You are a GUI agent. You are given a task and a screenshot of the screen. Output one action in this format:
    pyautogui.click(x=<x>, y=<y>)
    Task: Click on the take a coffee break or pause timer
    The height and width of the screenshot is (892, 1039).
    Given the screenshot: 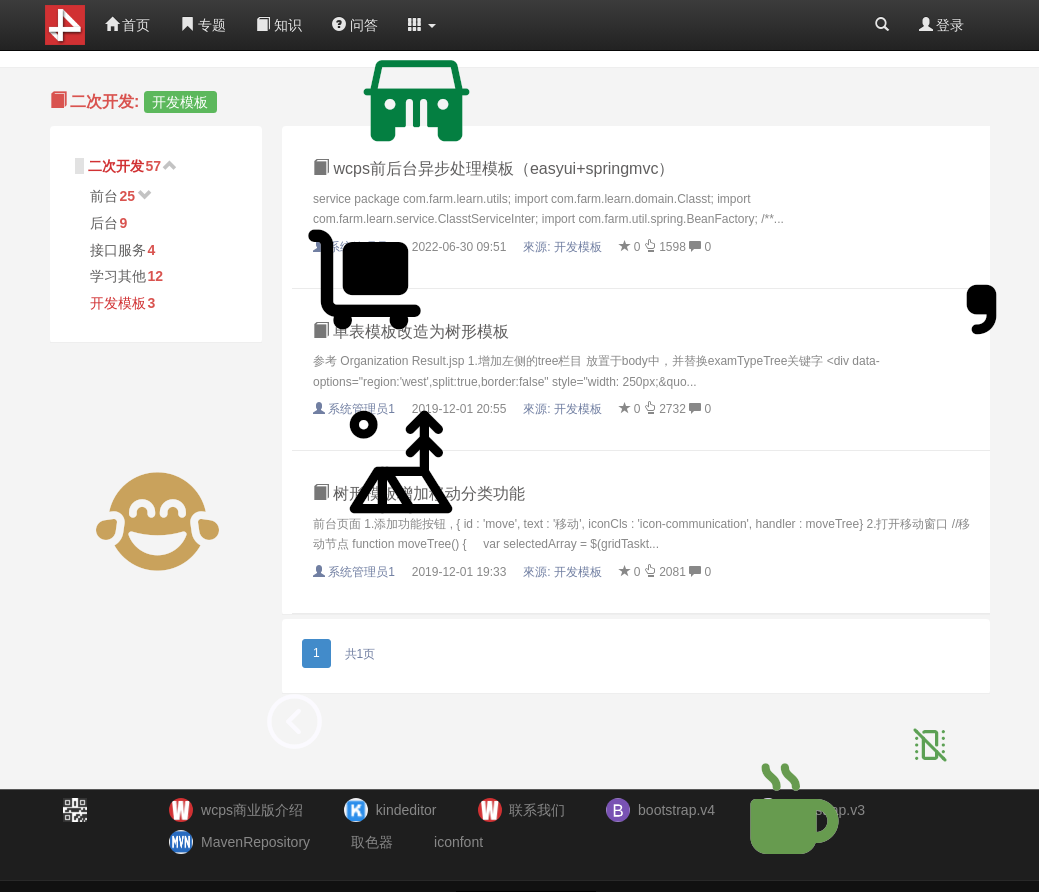 What is the action you would take?
    pyautogui.click(x=789, y=810)
    